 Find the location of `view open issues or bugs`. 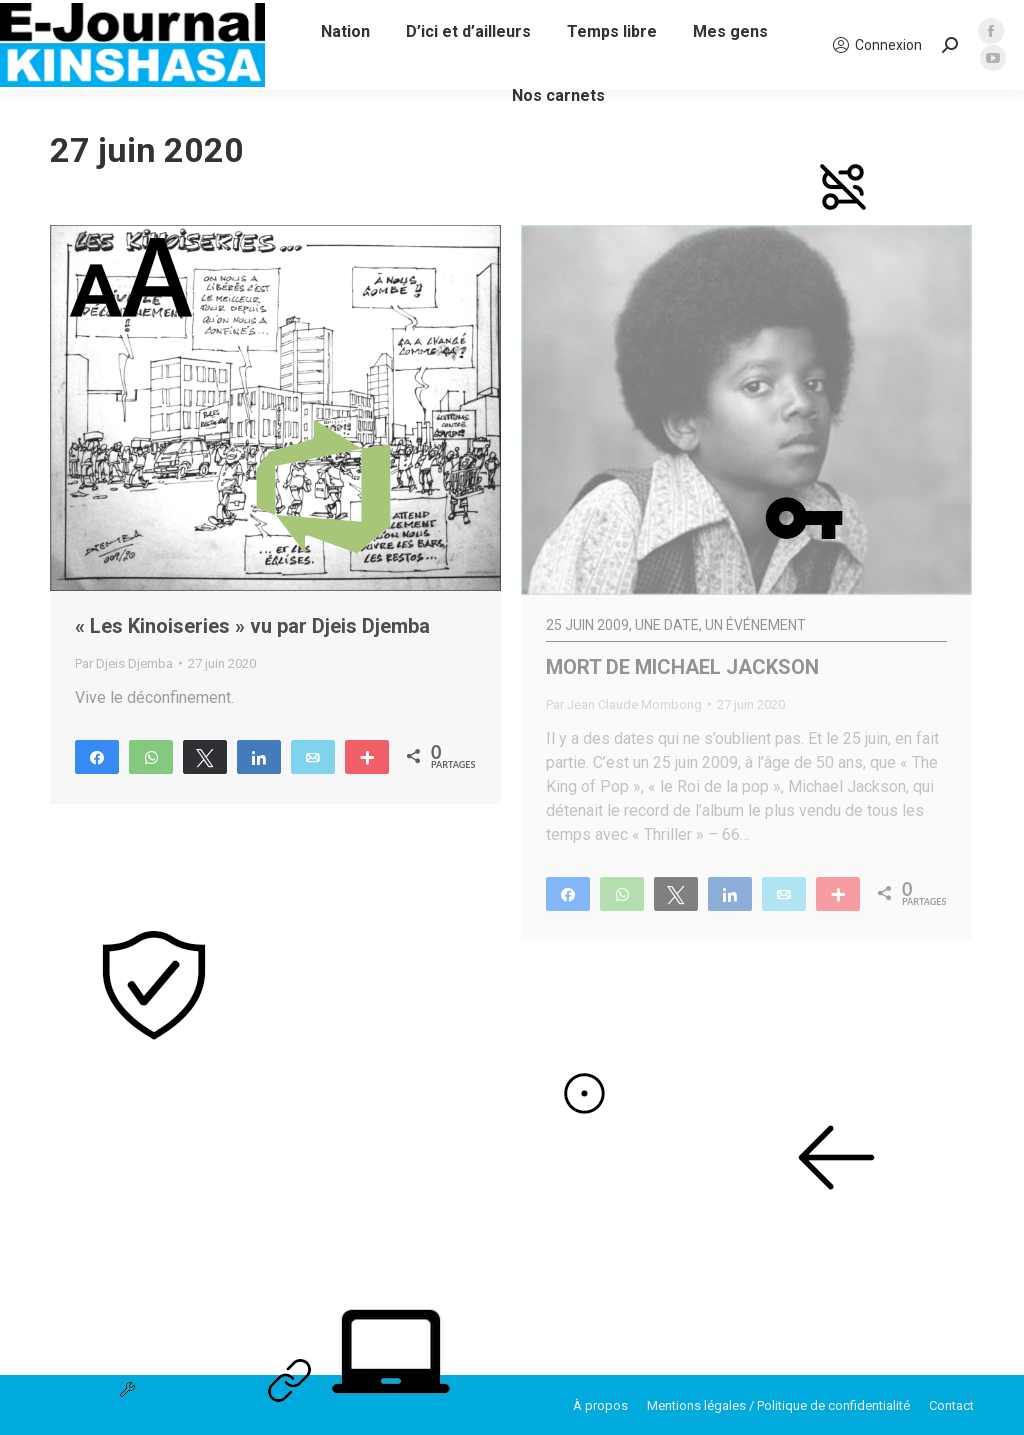

view open issues or bugs is located at coordinates (586, 1095).